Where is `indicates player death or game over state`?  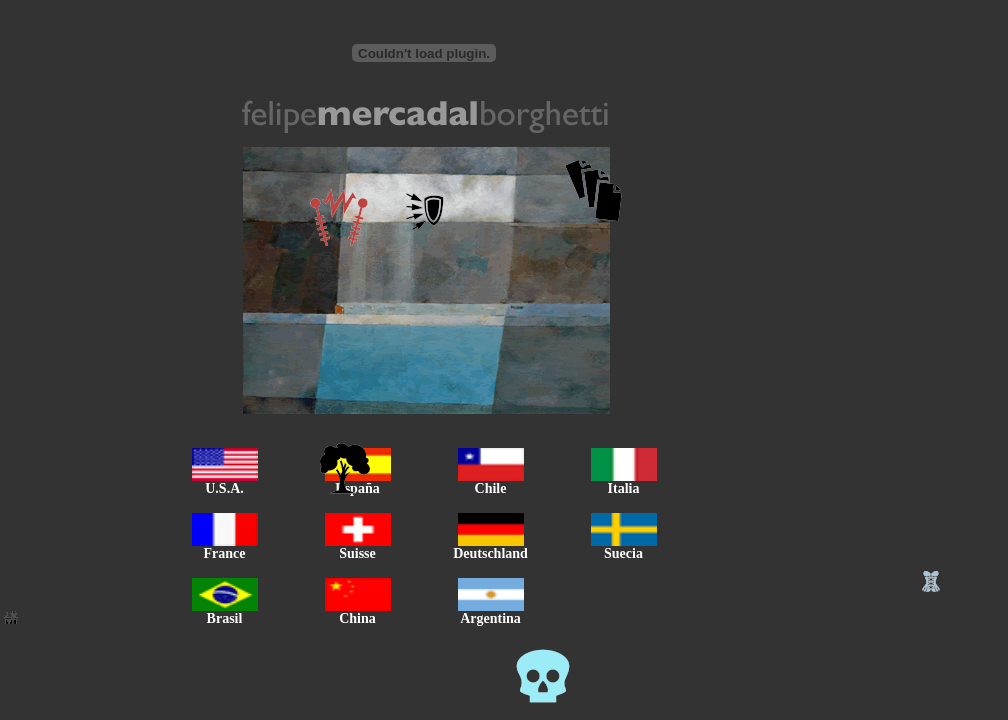 indicates player death or game over state is located at coordinates (543, 676).